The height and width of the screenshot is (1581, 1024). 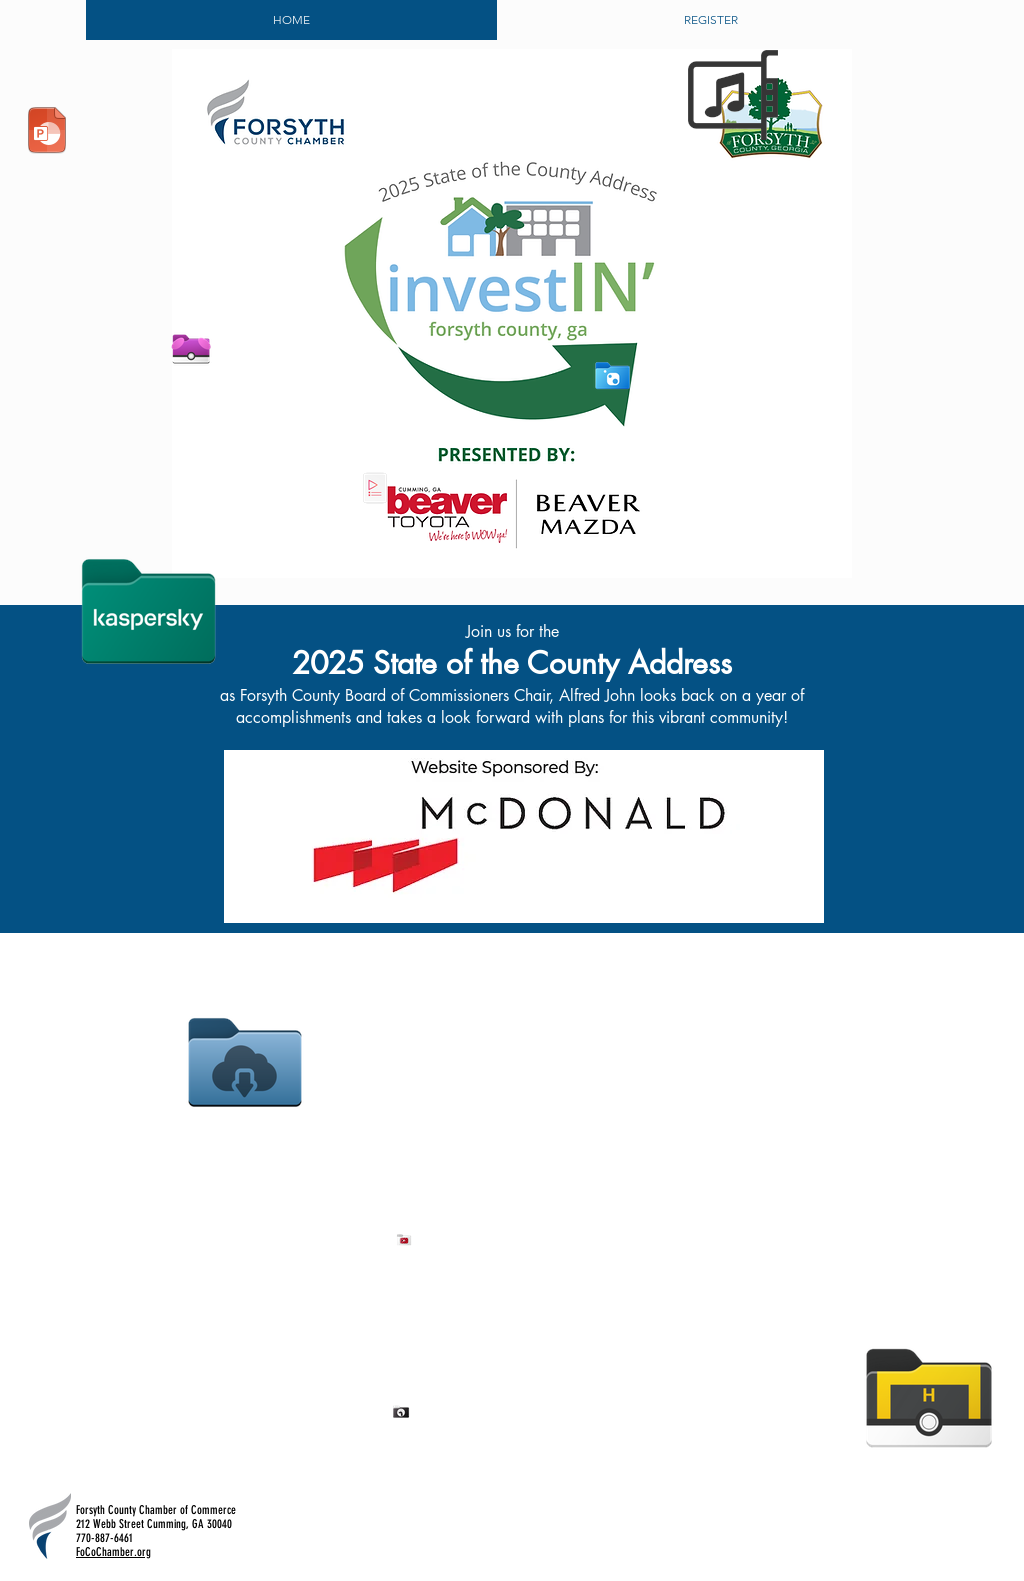 I want to click on folder for pokémon ultra ball collection or related game files, so click(x=928, y=1401).